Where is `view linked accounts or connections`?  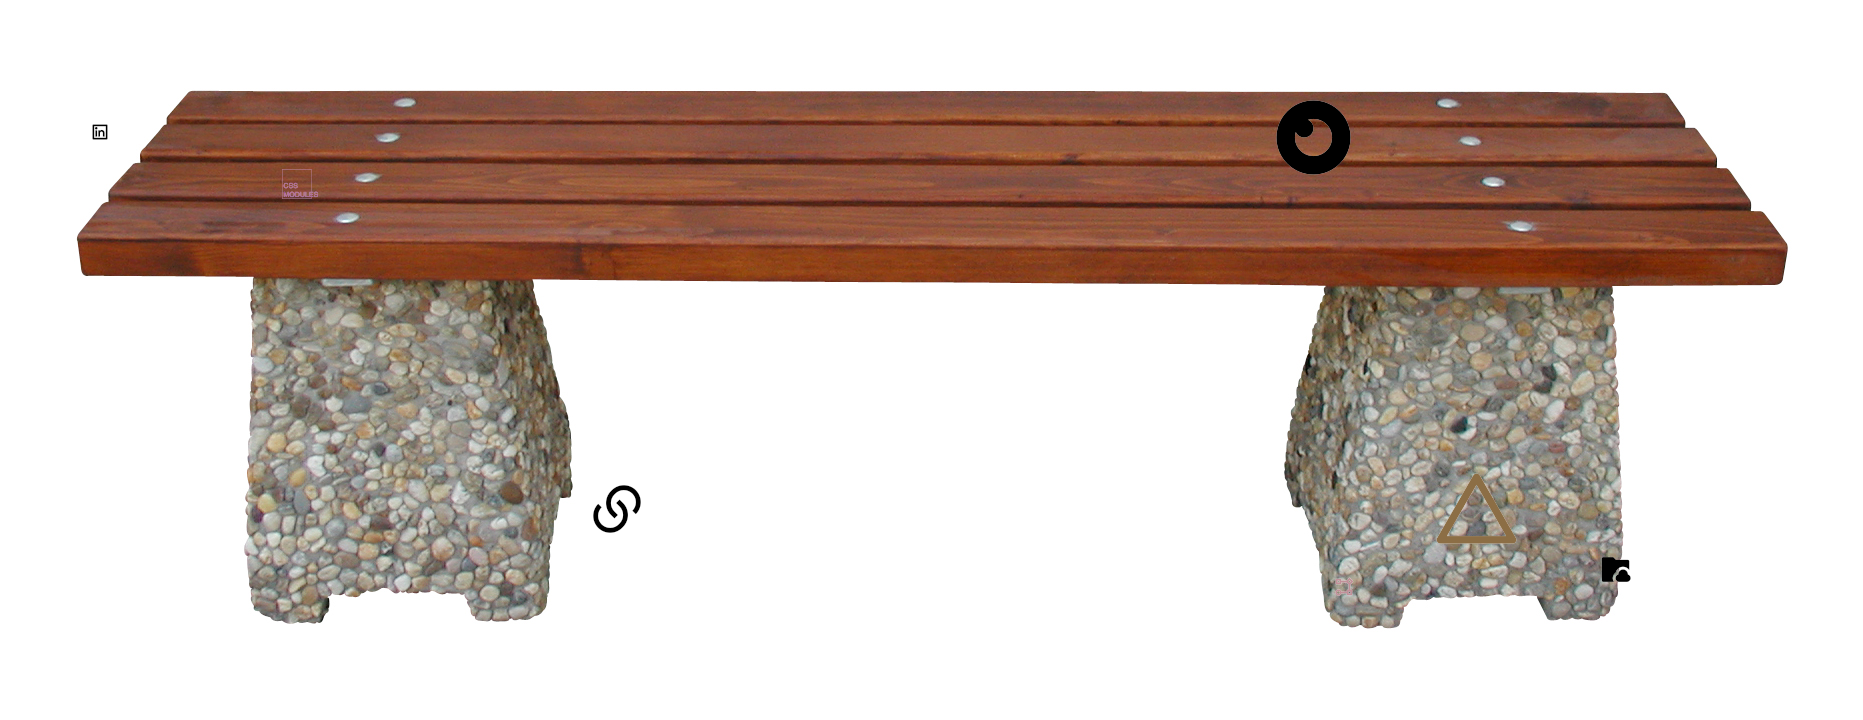
view linked accounts or connections is located at coordinates (617, 509).